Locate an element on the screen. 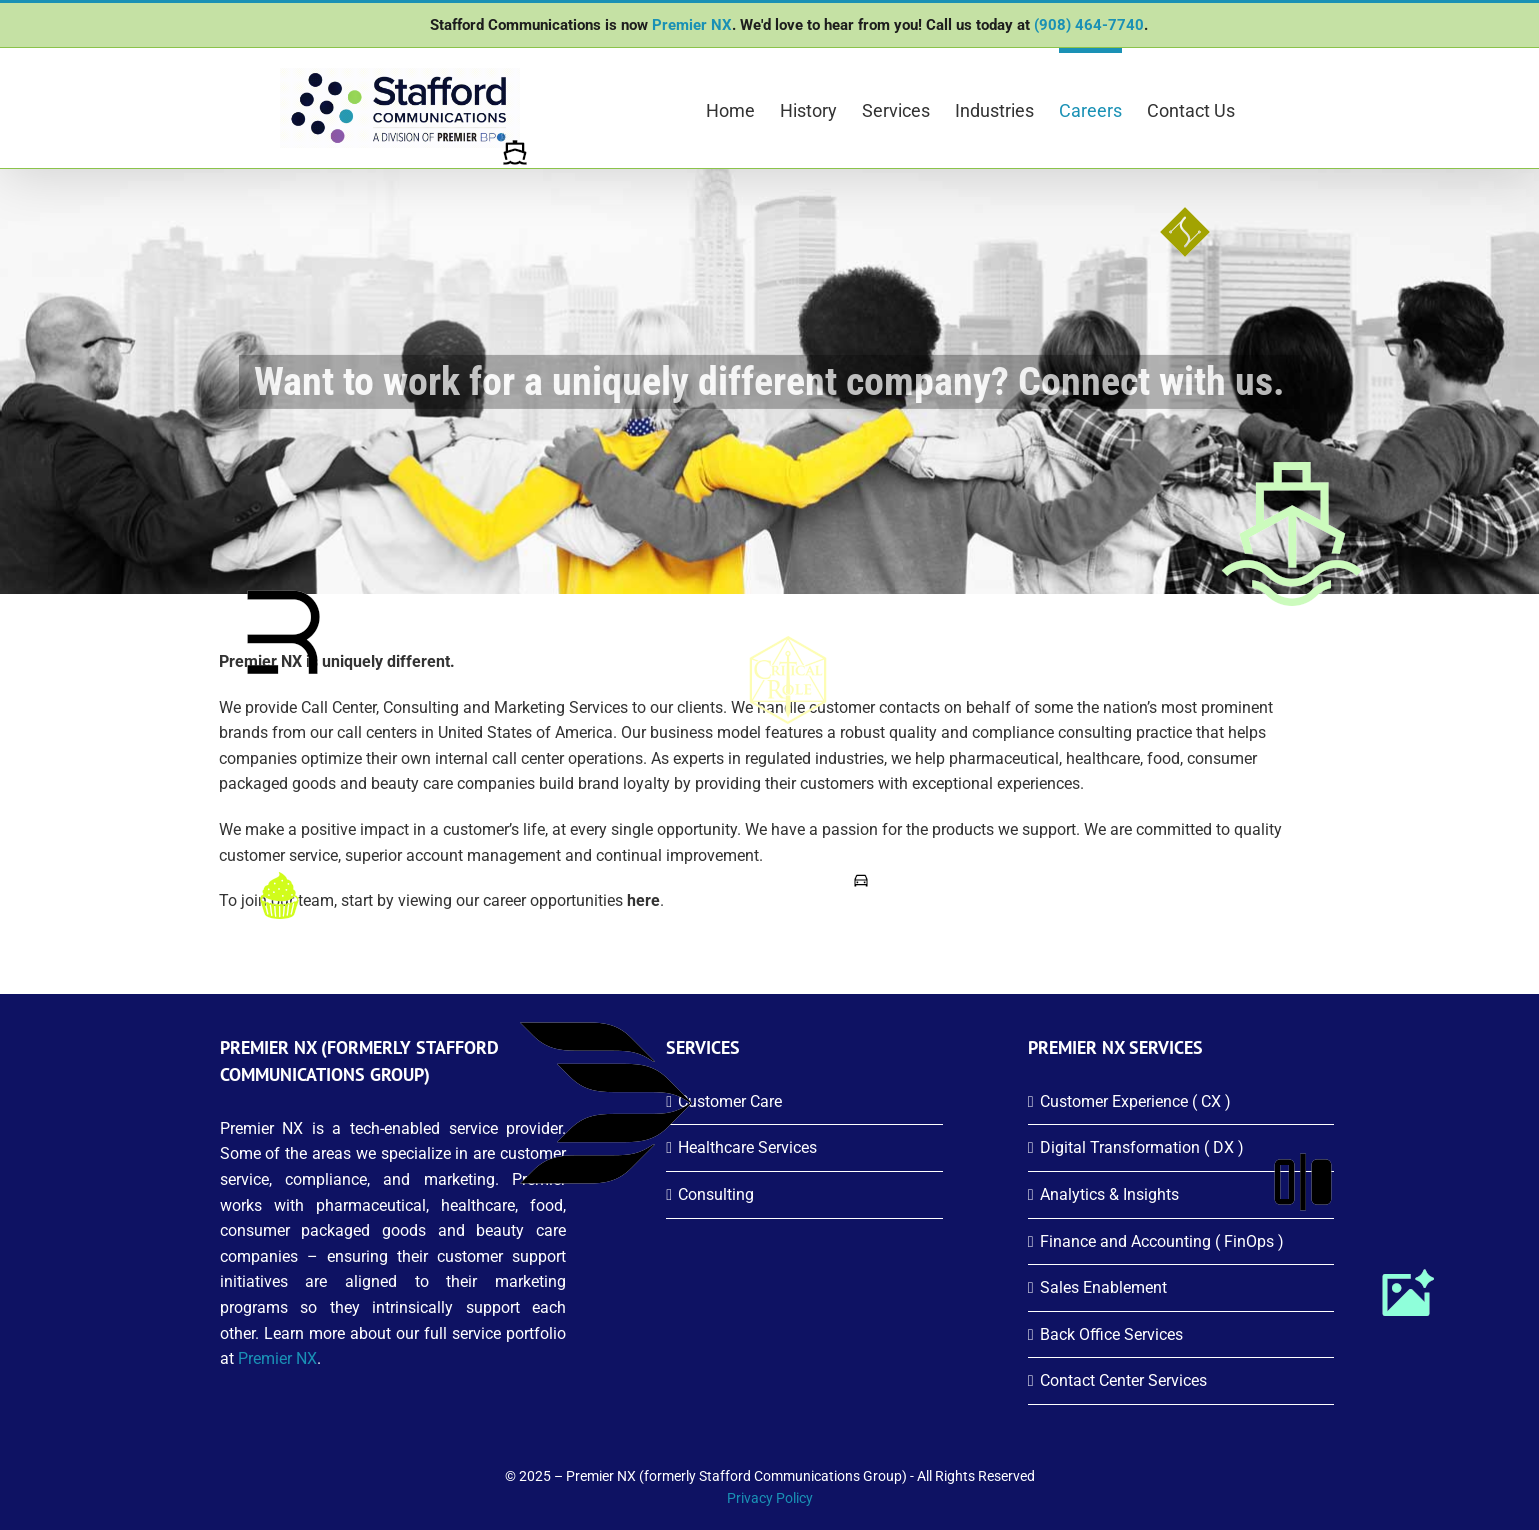 The image size is (1539, 1530). bombardier company logo is located at coordinates (606, 1103).